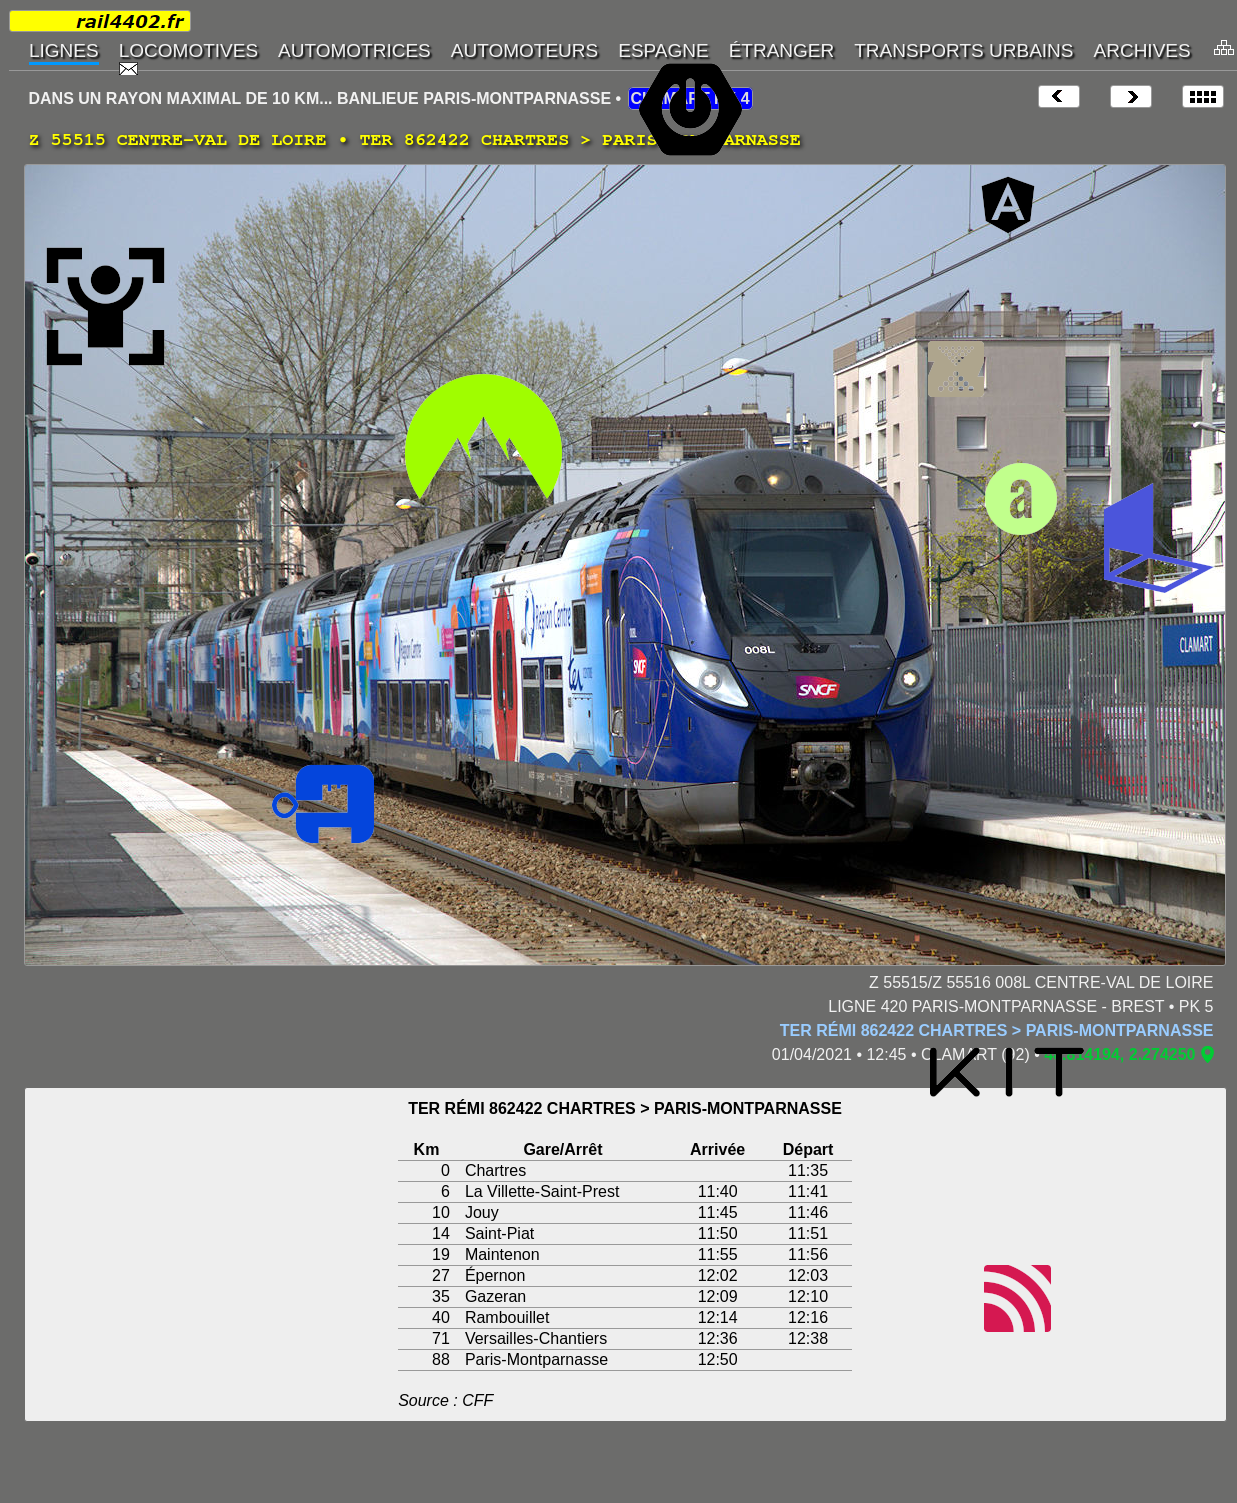 The image size is (1237, 1503). I want to click on spring boot framework logo, so click(690, 109).